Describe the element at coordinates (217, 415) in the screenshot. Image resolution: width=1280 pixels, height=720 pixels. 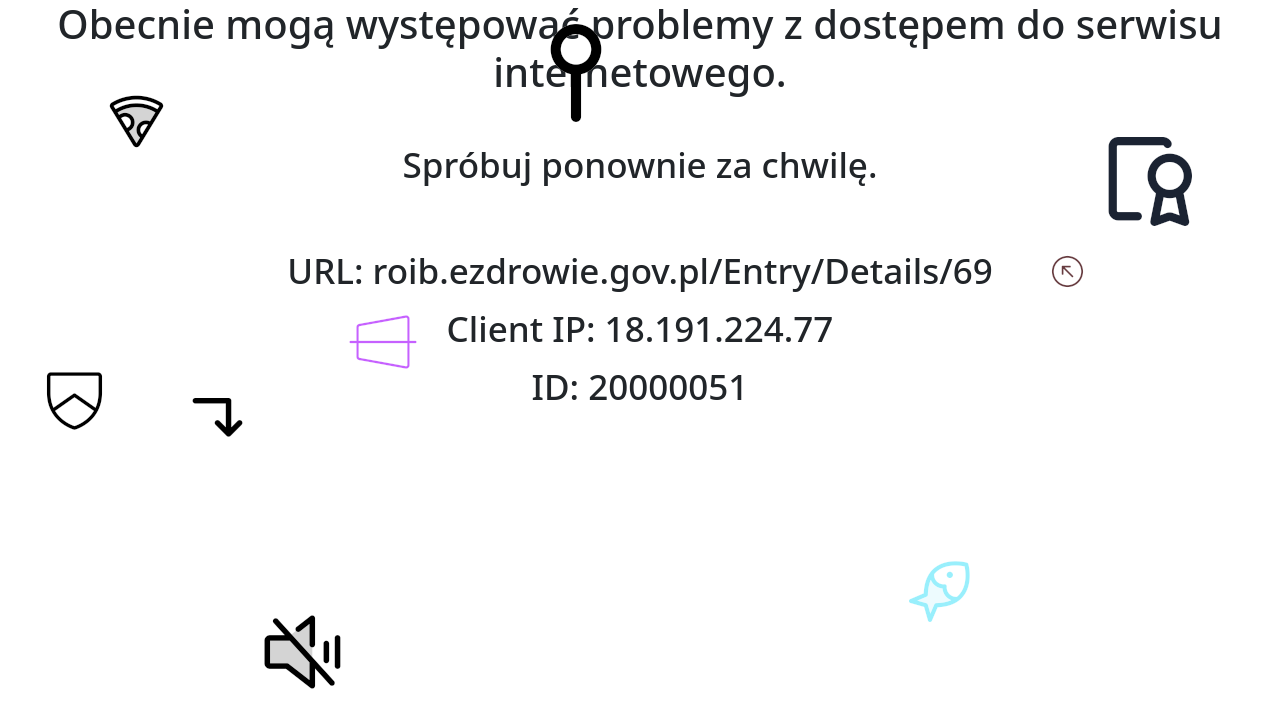
I see `move content right then down` at that location.